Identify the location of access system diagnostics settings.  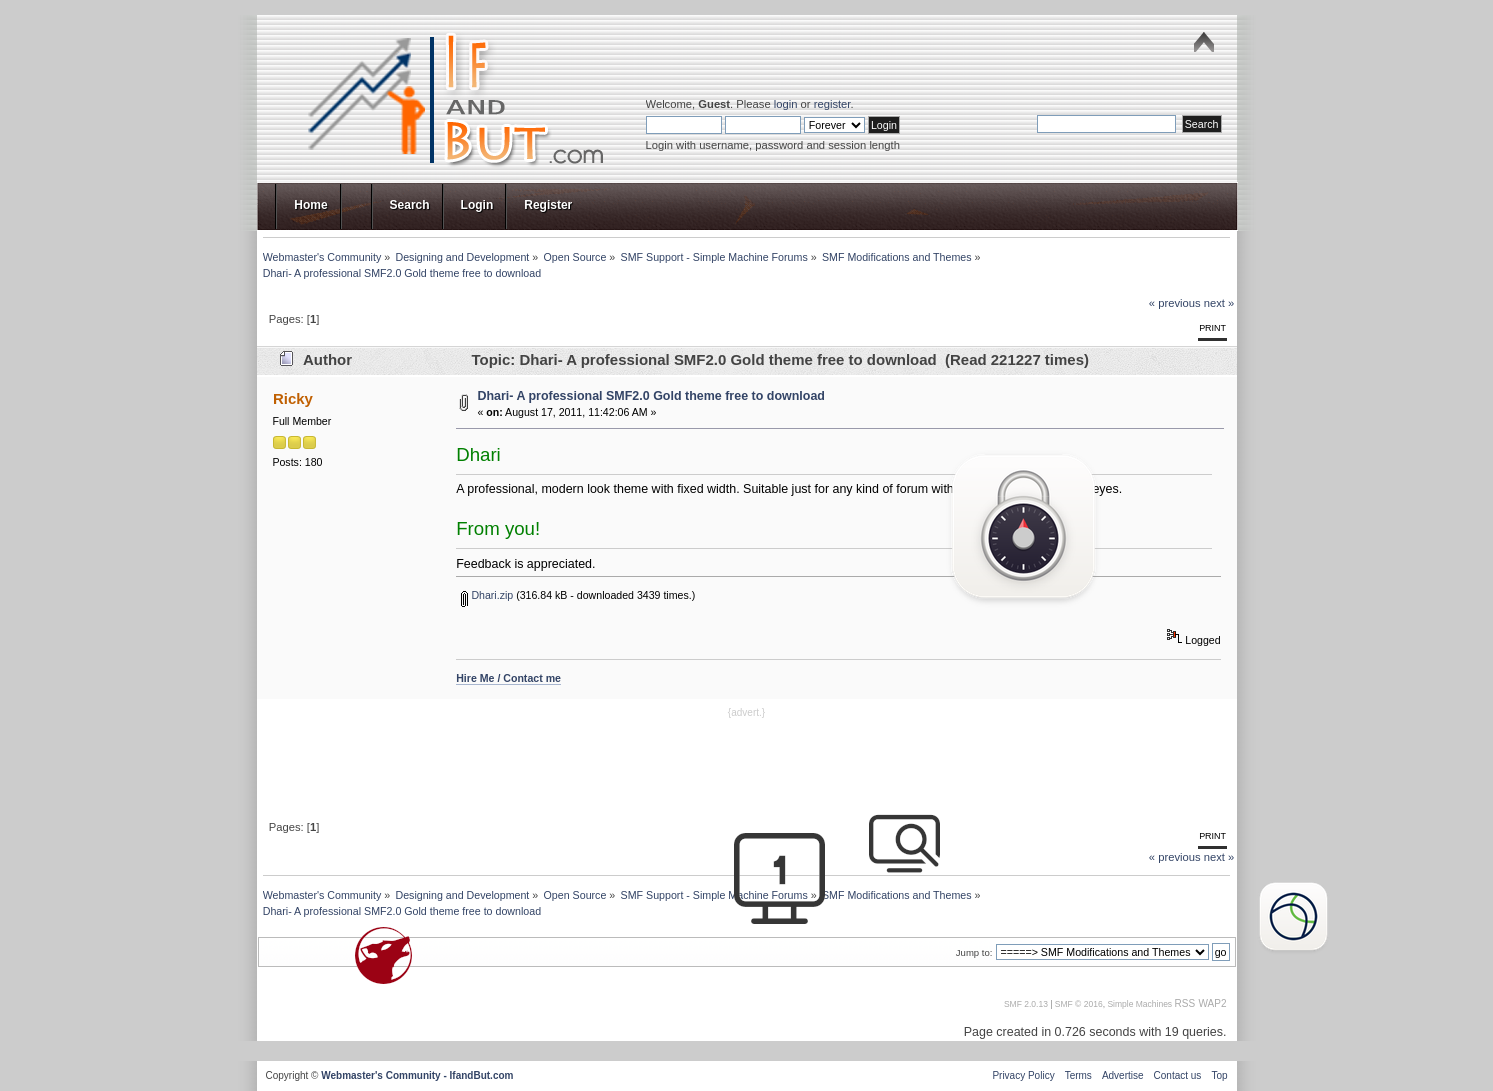
(904, 841).